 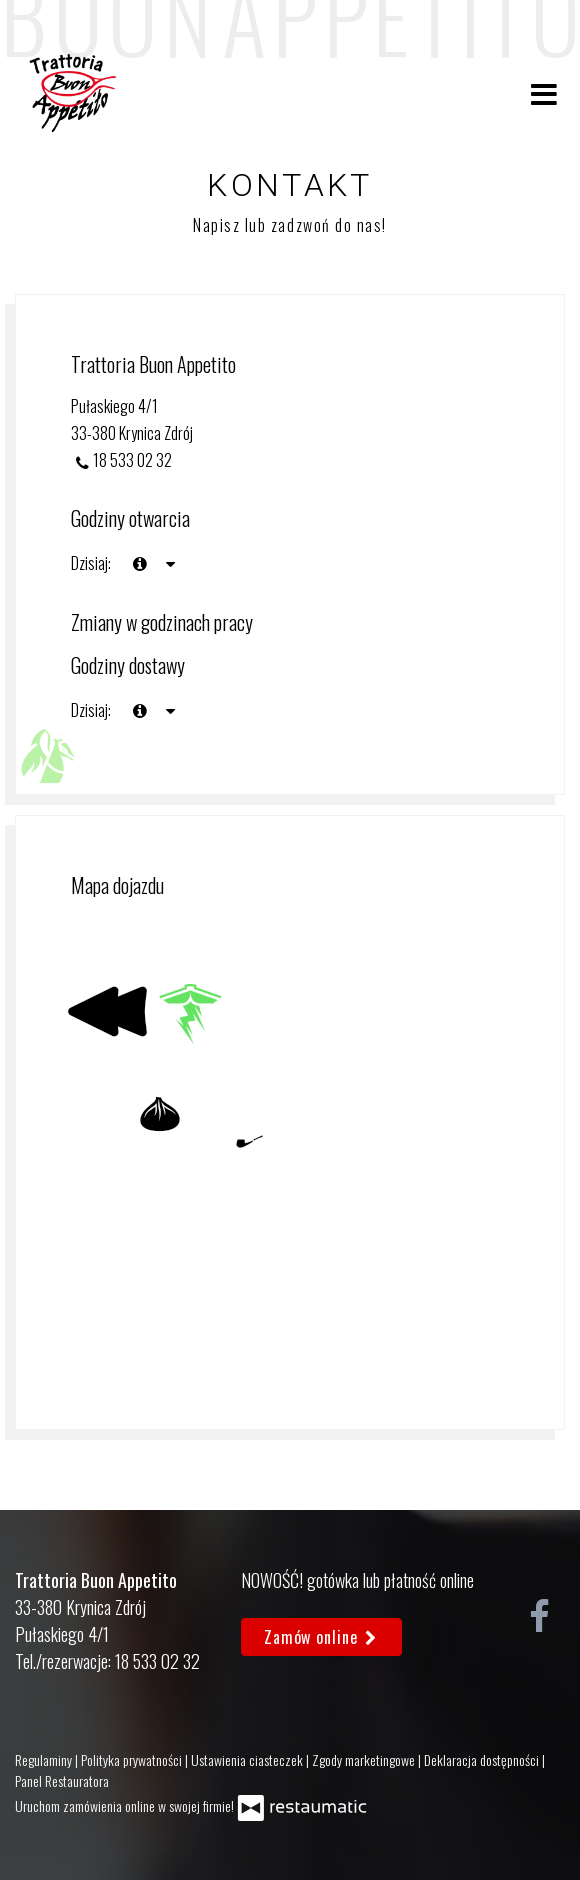 What do you see at coordinates (249, 1141) in the screenshot?
I see `indicates a smoking-permitted area or zone` at bounding box center [249, 1141].